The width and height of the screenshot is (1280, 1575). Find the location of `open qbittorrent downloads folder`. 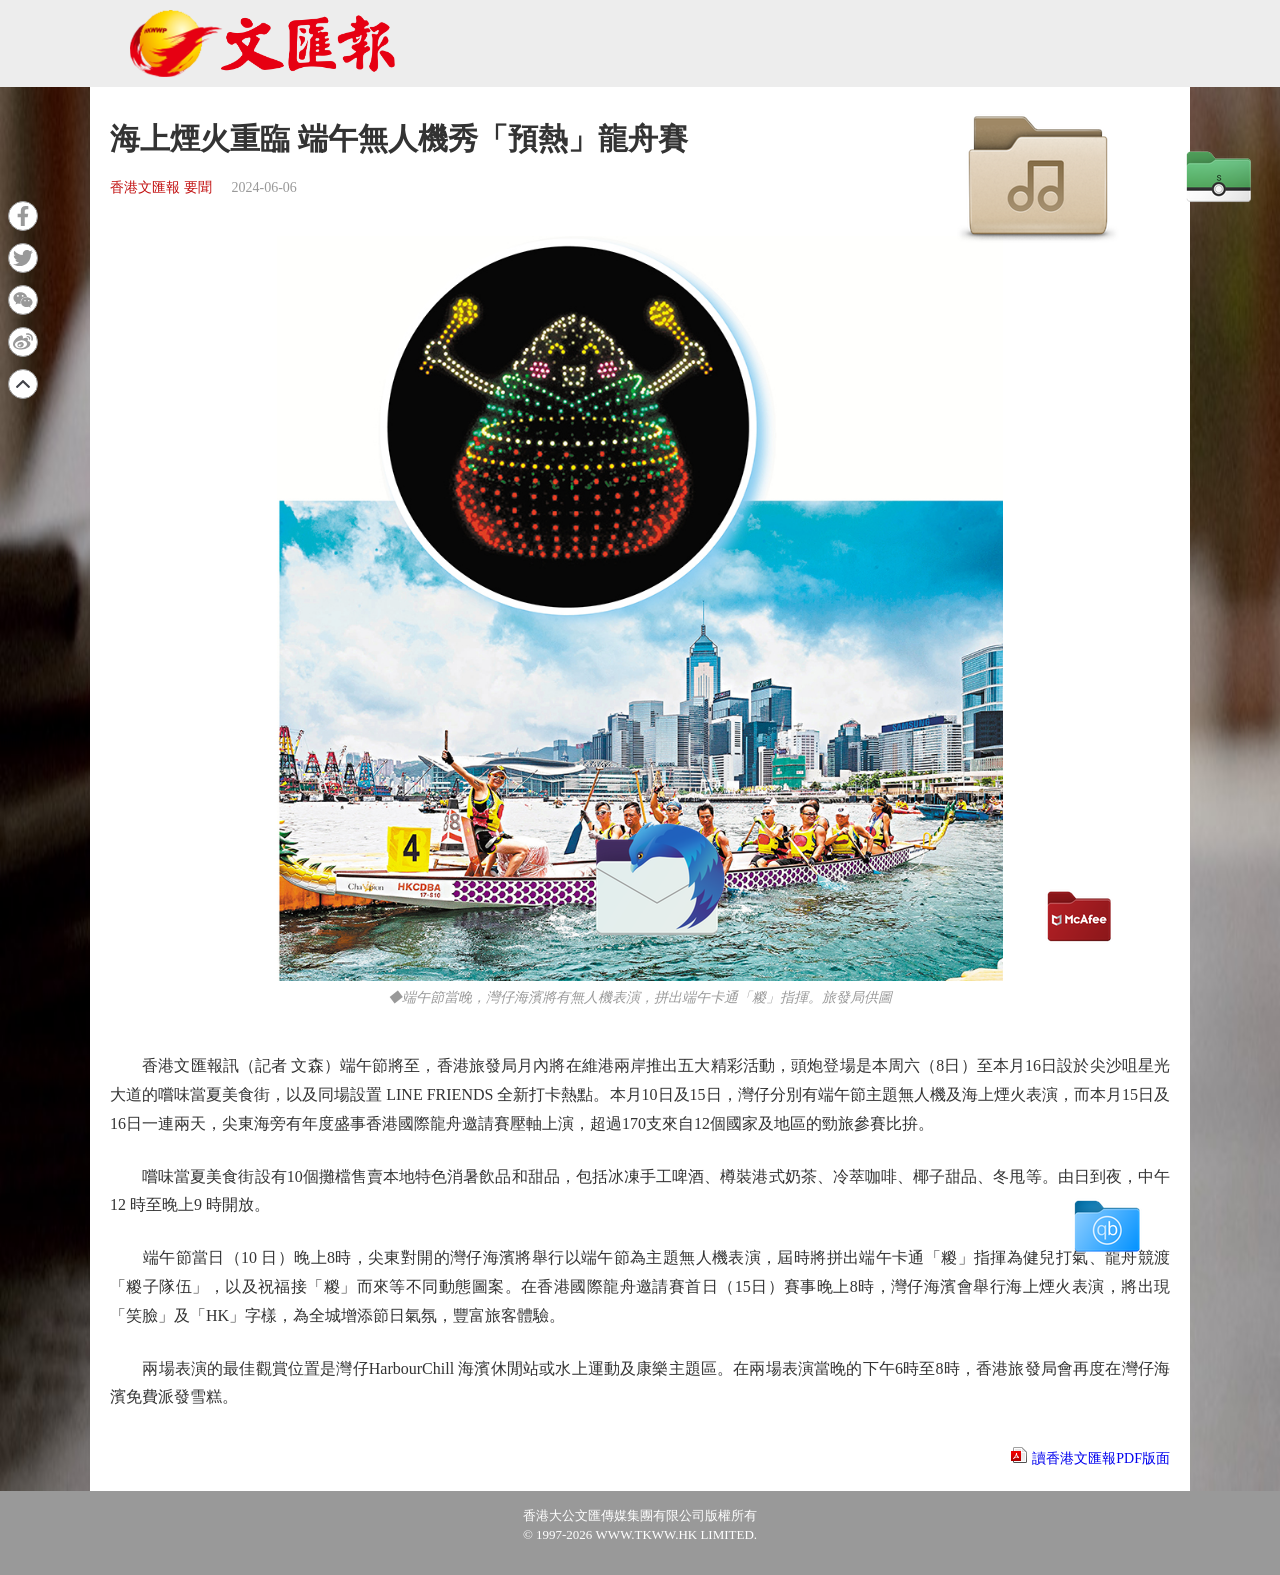

open qbittorrent downloads folder is located at coordinates (1107, 1228).